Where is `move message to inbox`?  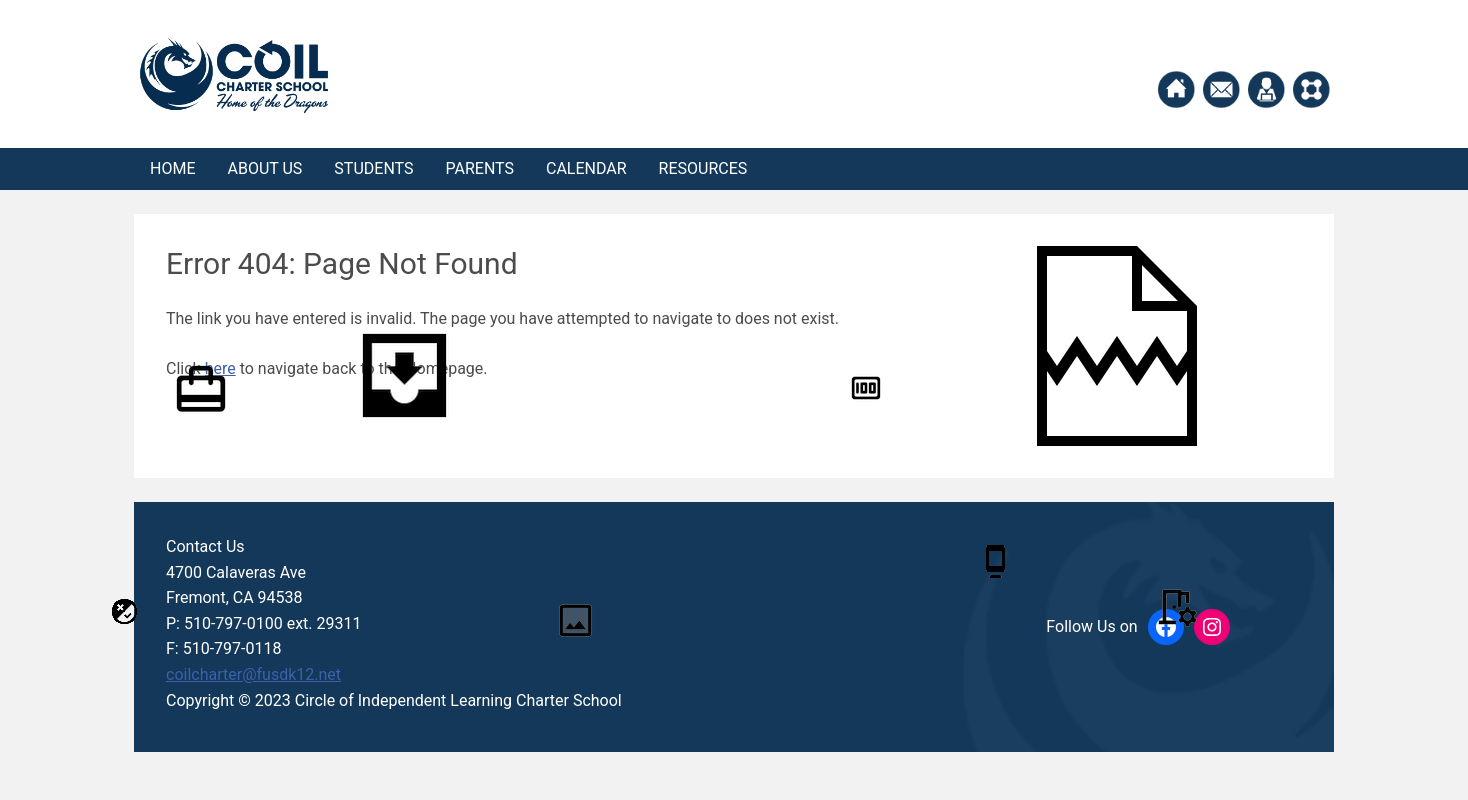
move message to inbox is located at coordinates (404, 375).